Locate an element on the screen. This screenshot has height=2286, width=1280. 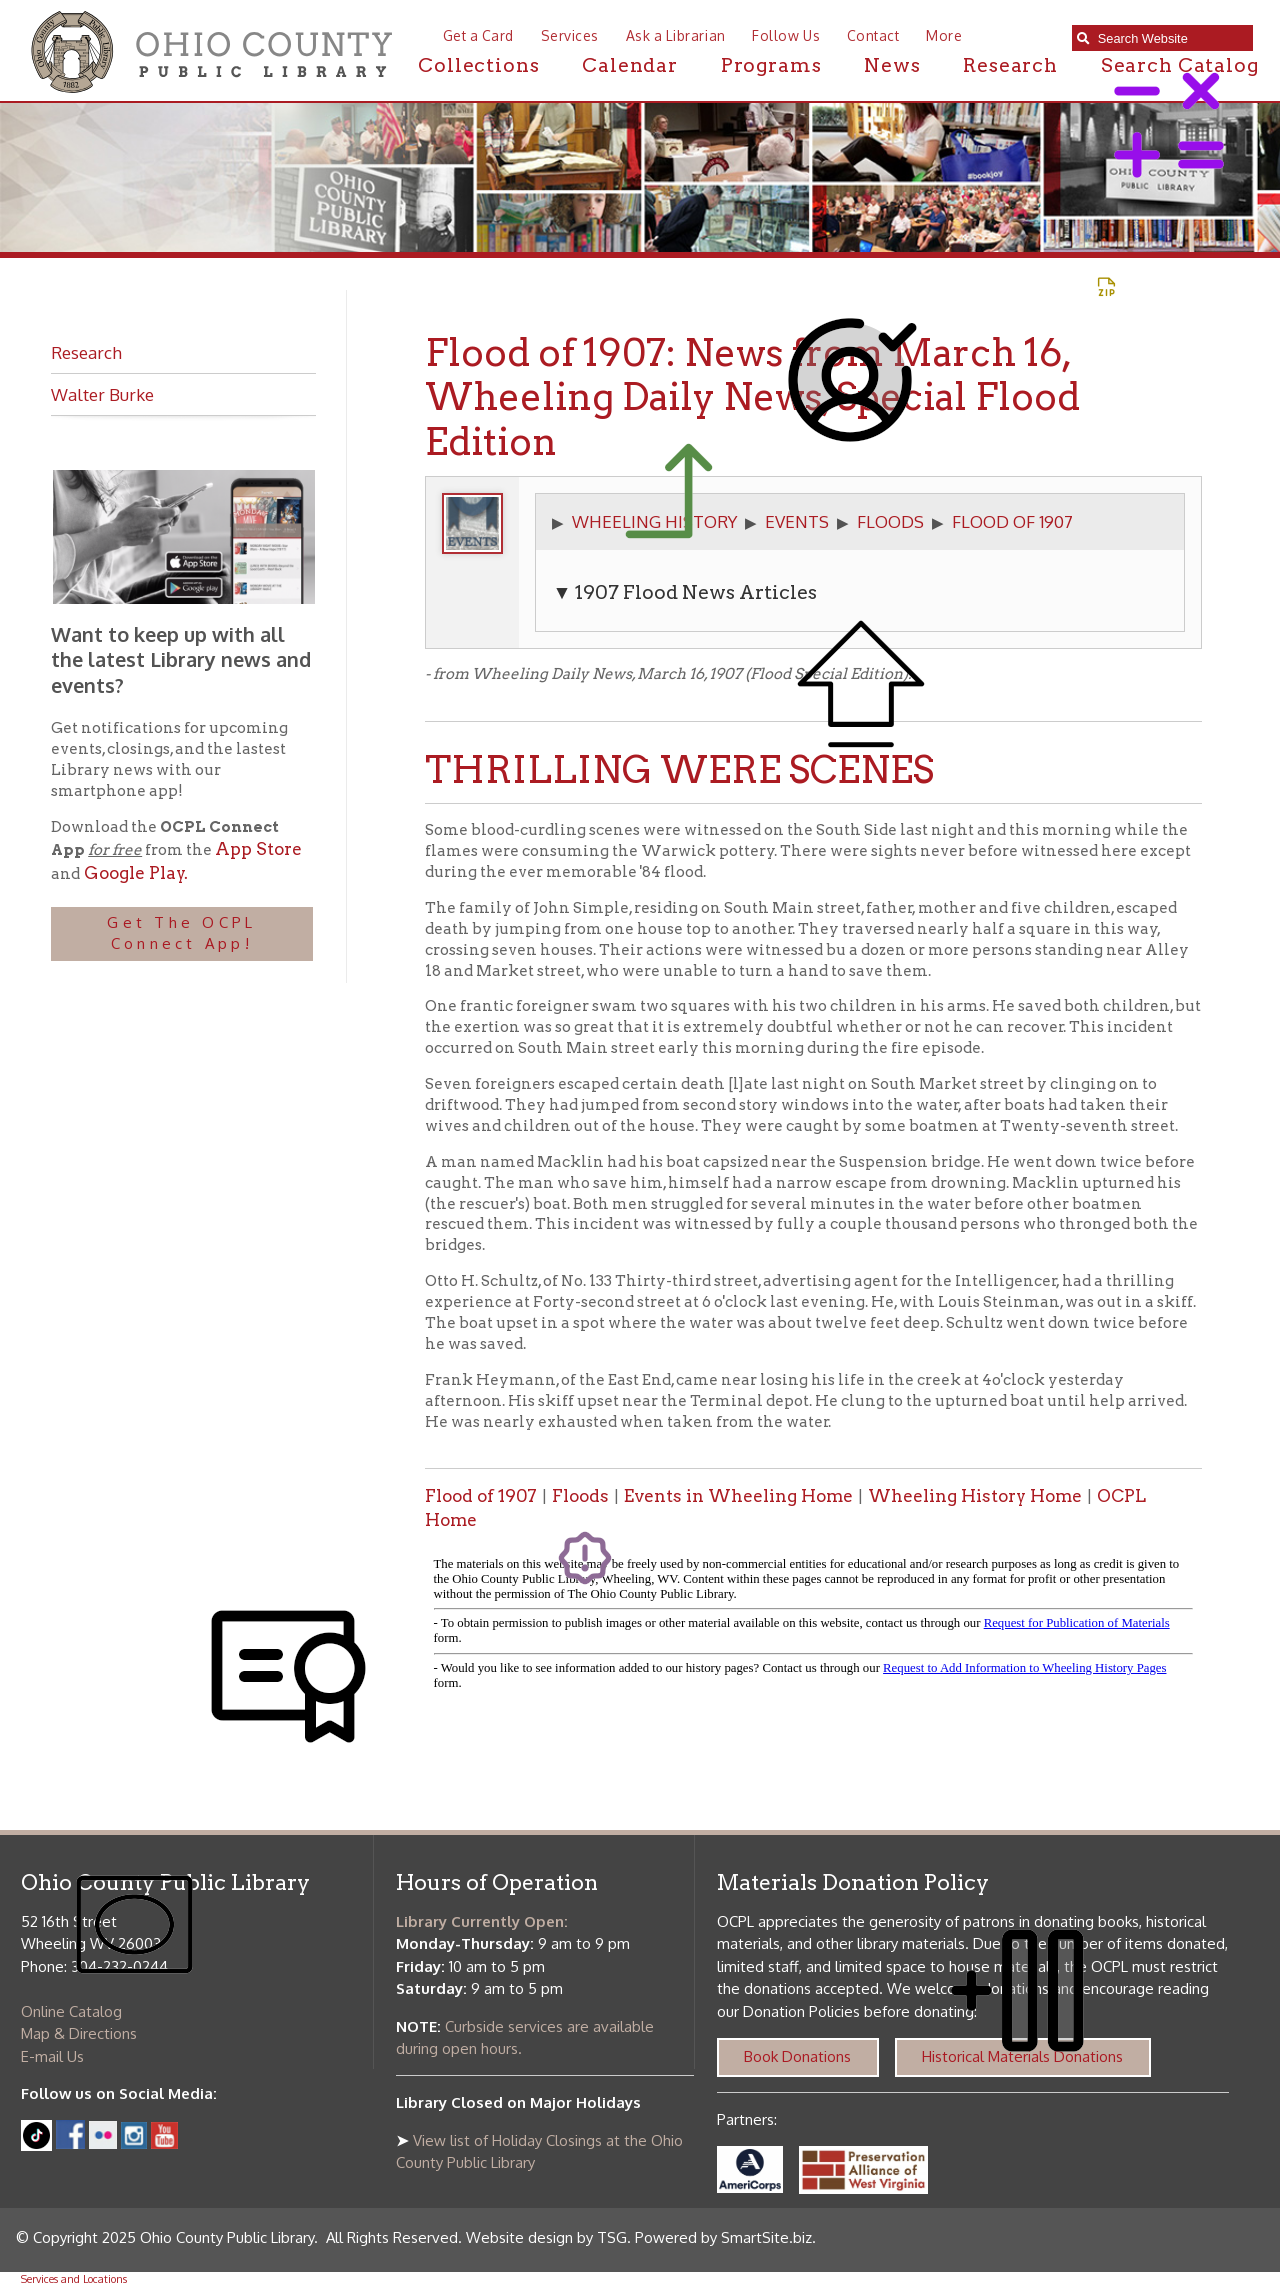
turn right then continue upward is located at coordinates (669, 491).